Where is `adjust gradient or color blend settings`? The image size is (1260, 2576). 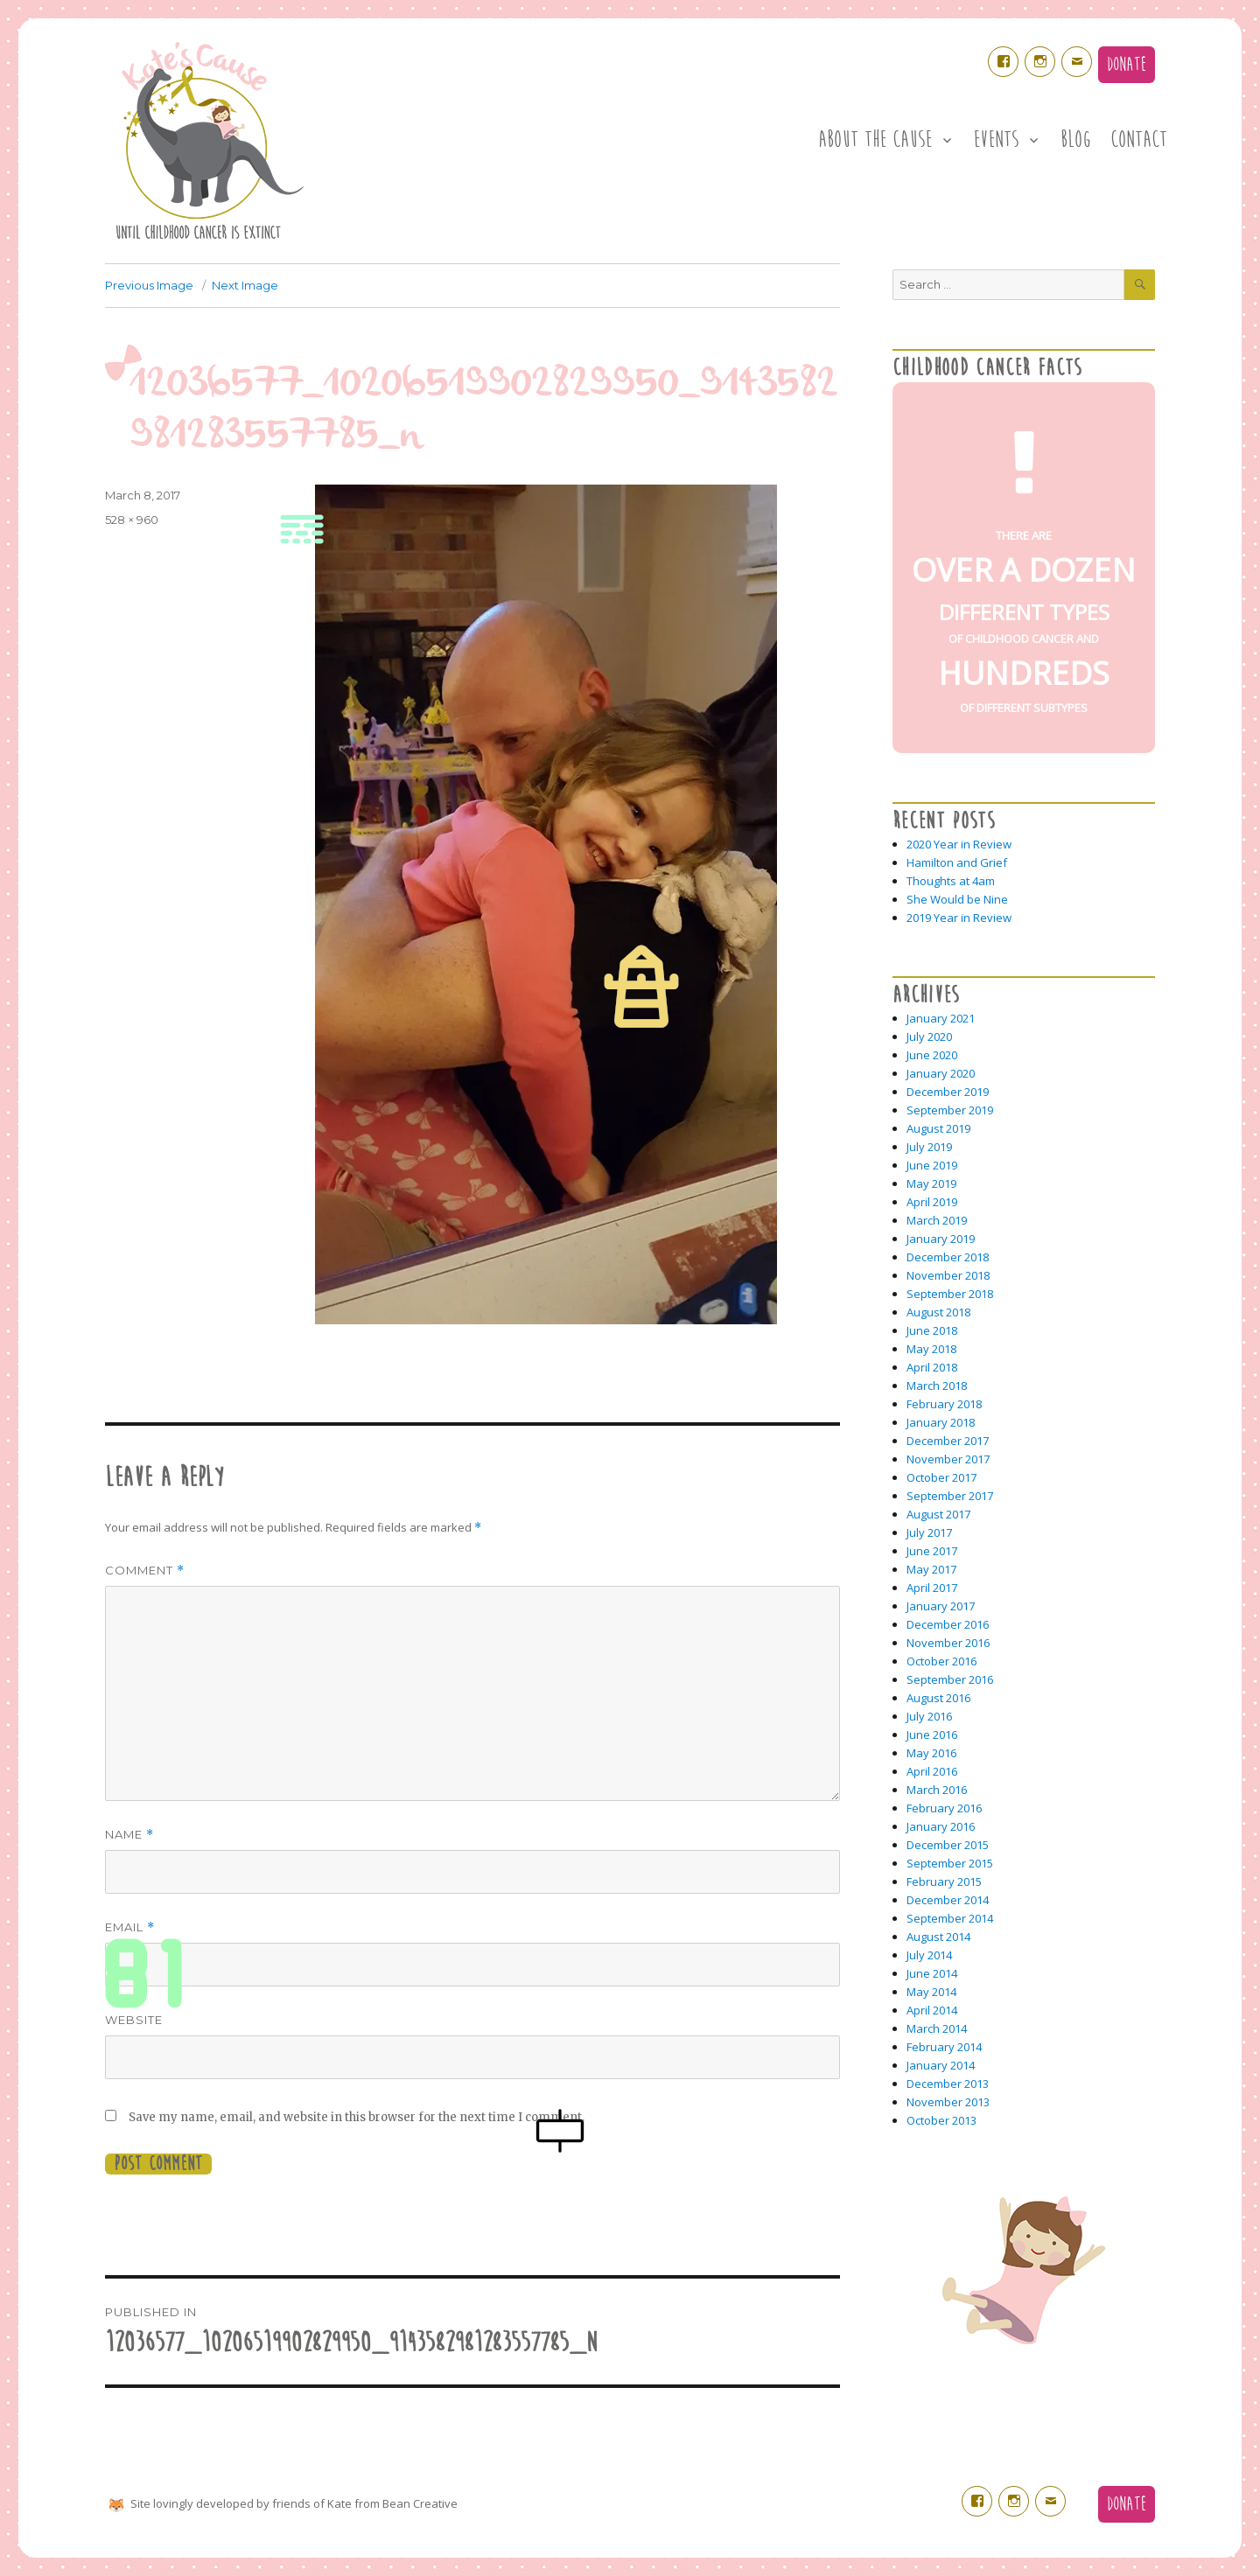 adjust gradient or color blend settings is located at coordinates (302, 529).